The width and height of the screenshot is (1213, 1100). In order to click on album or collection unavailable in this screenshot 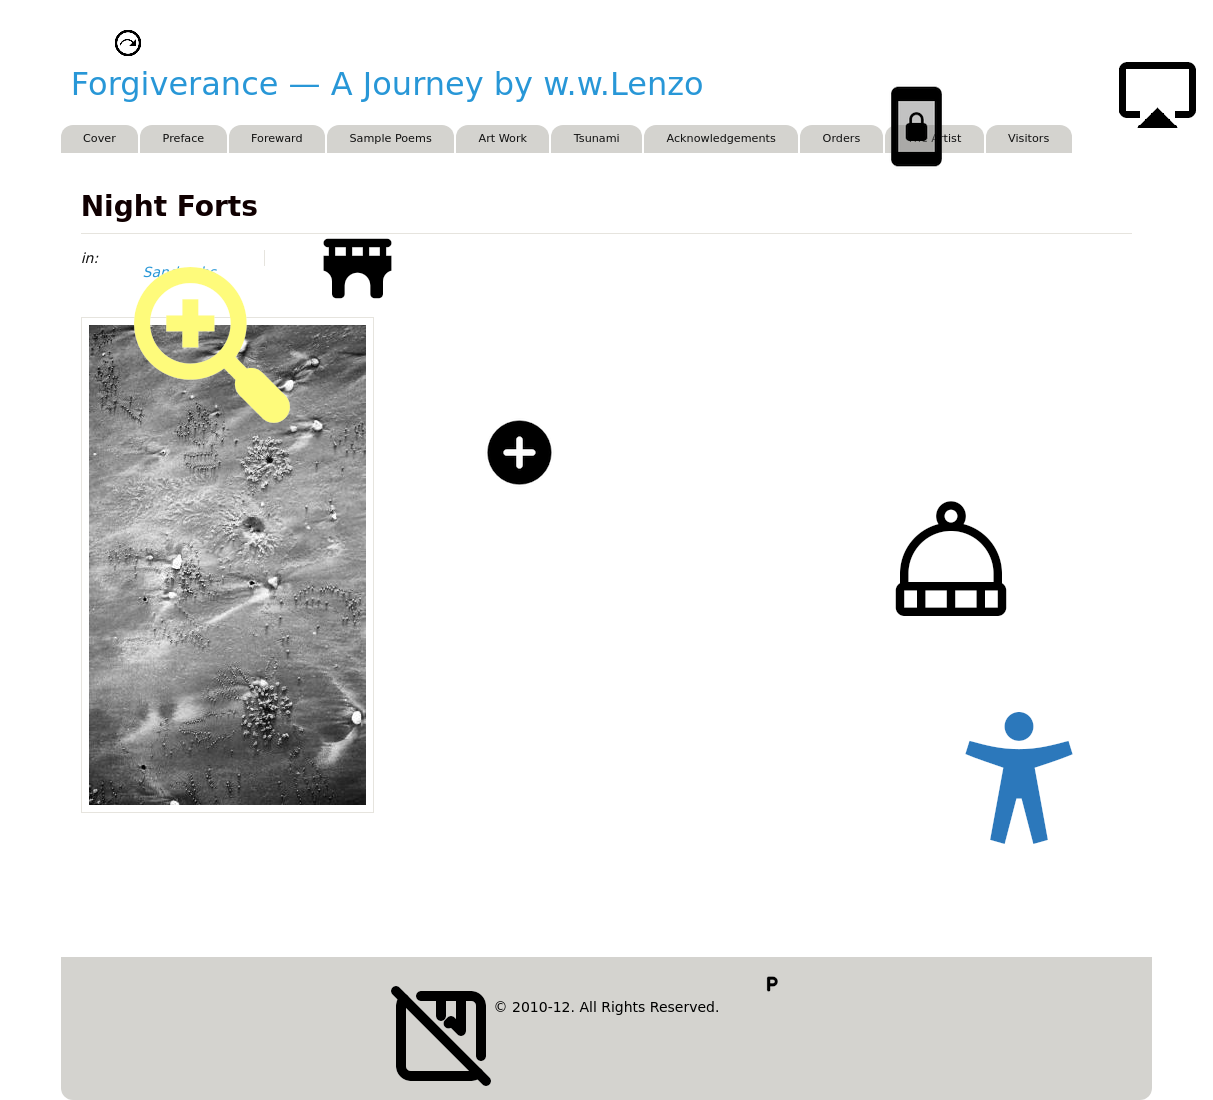, I will do `click(441, 1036)`.